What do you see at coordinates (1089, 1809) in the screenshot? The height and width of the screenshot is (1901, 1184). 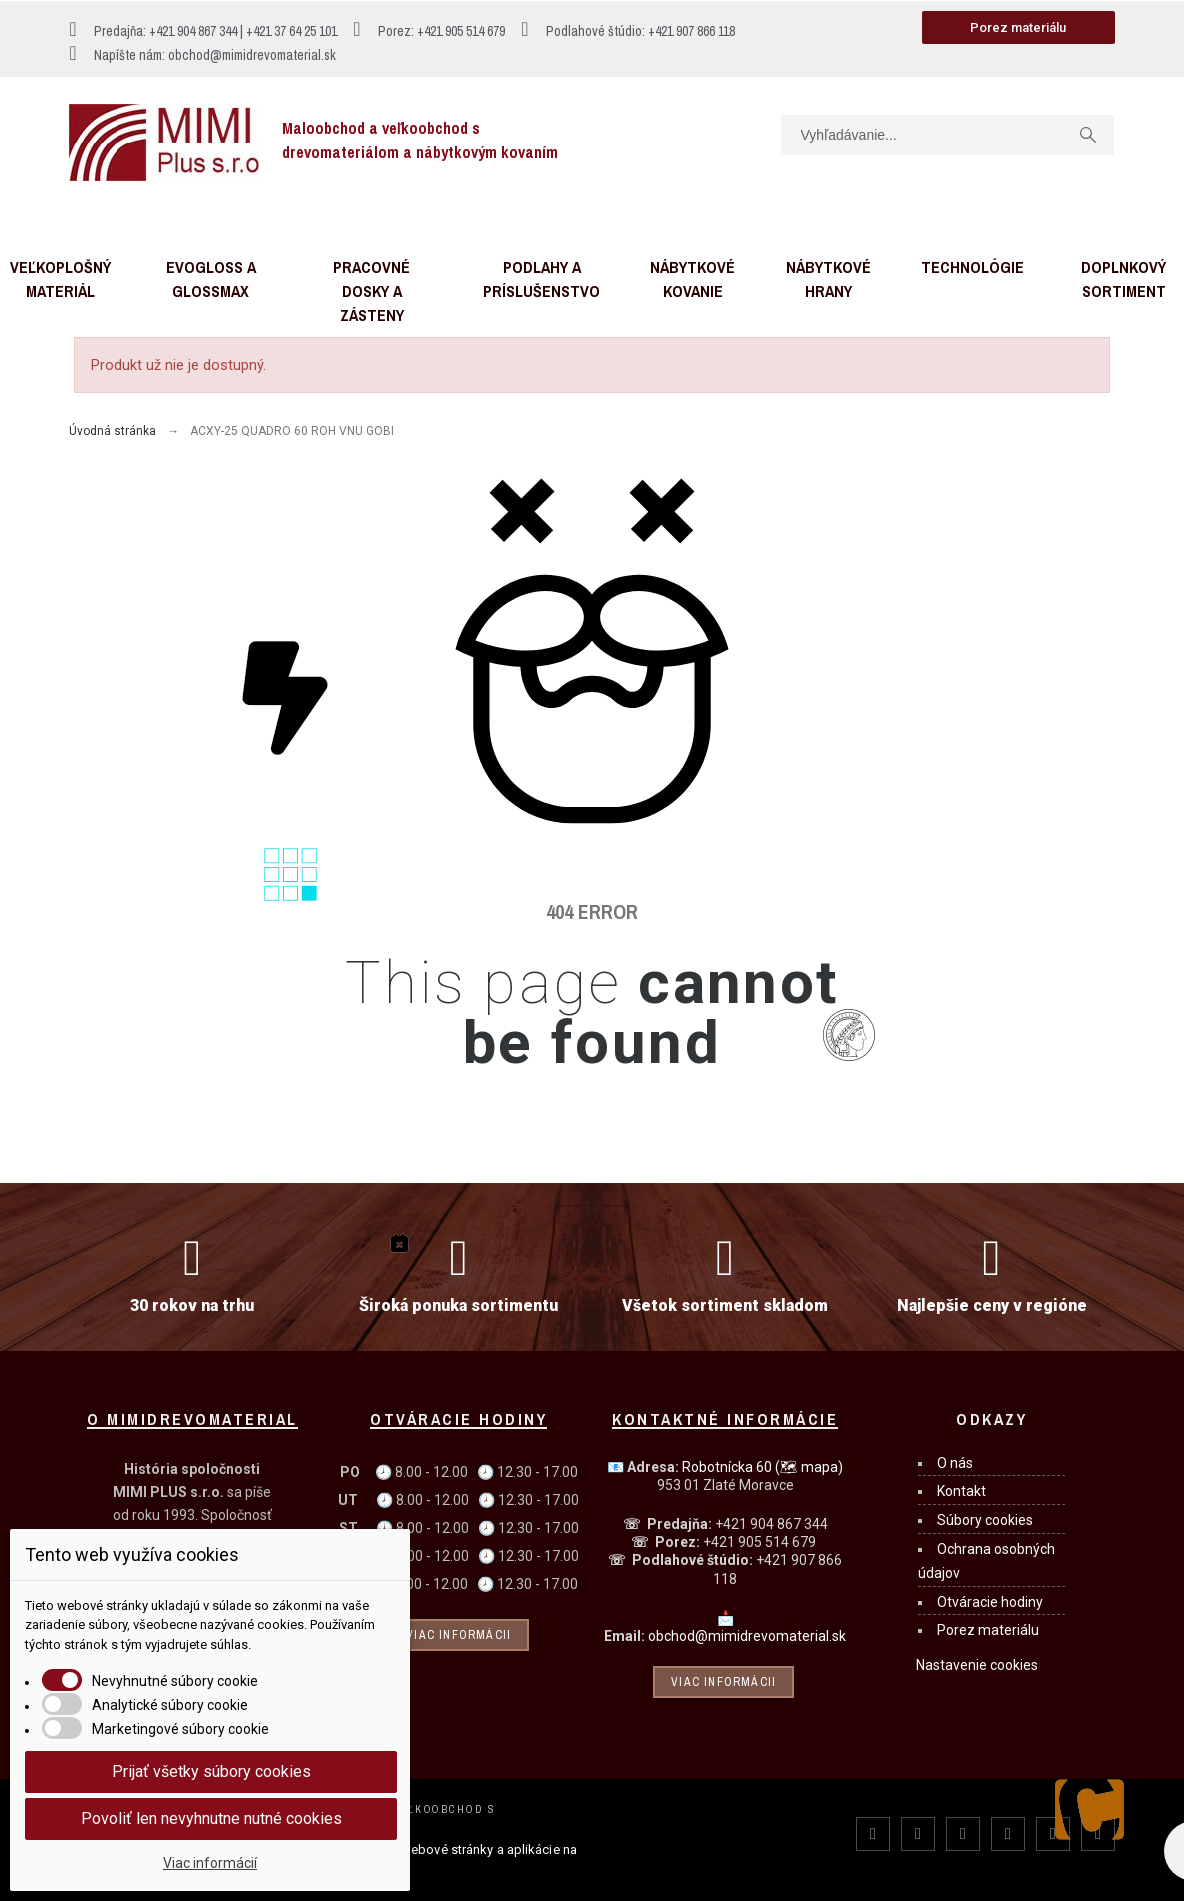 I see `contao CMS logo` at bounding box center [1089, 1809].